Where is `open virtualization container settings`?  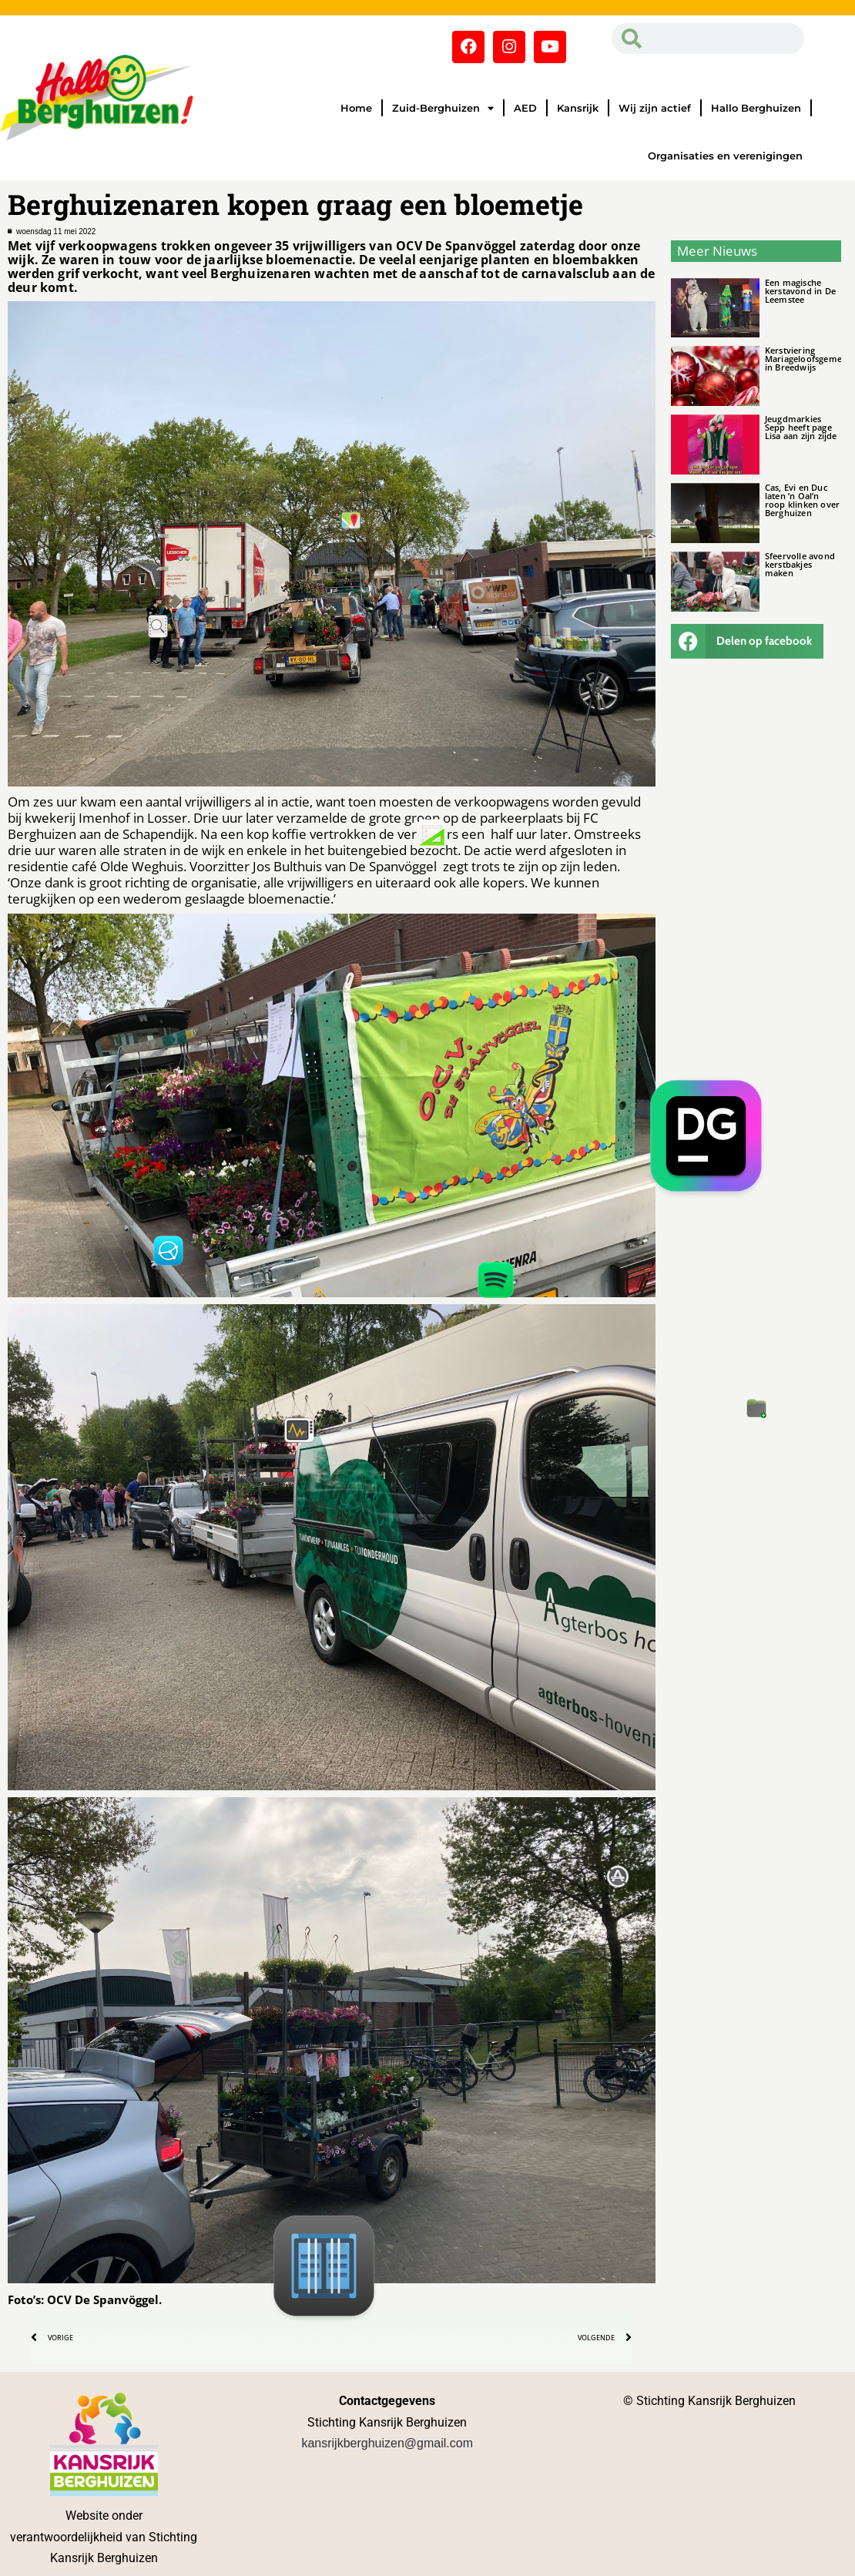
open virtualization container settings is located at coordinates (324, 2266).